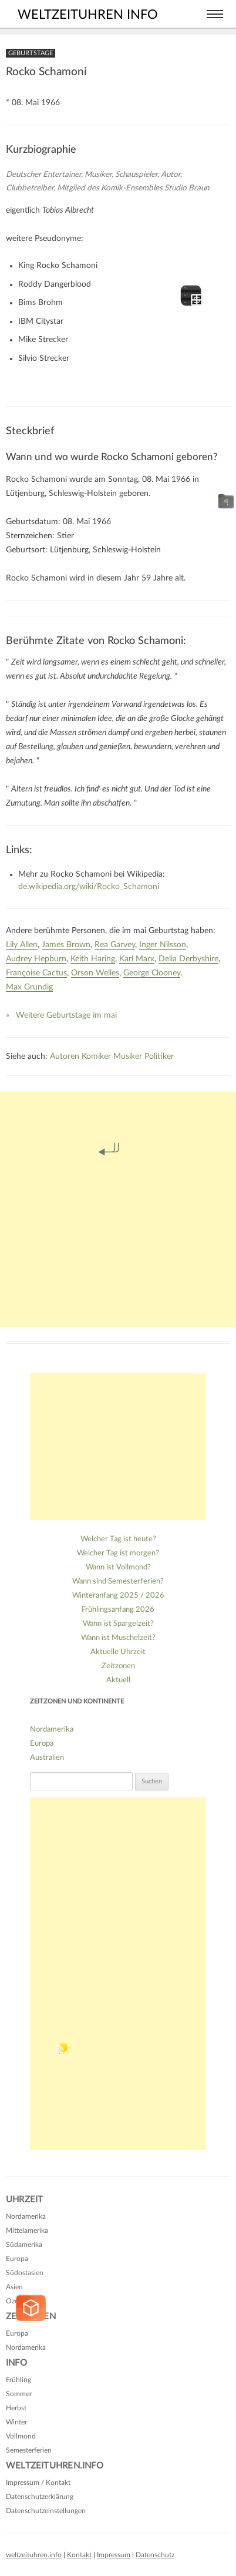 This screenshot has height=2576, width=236. I want to click on open a 3D model file, so click(31, 2307).